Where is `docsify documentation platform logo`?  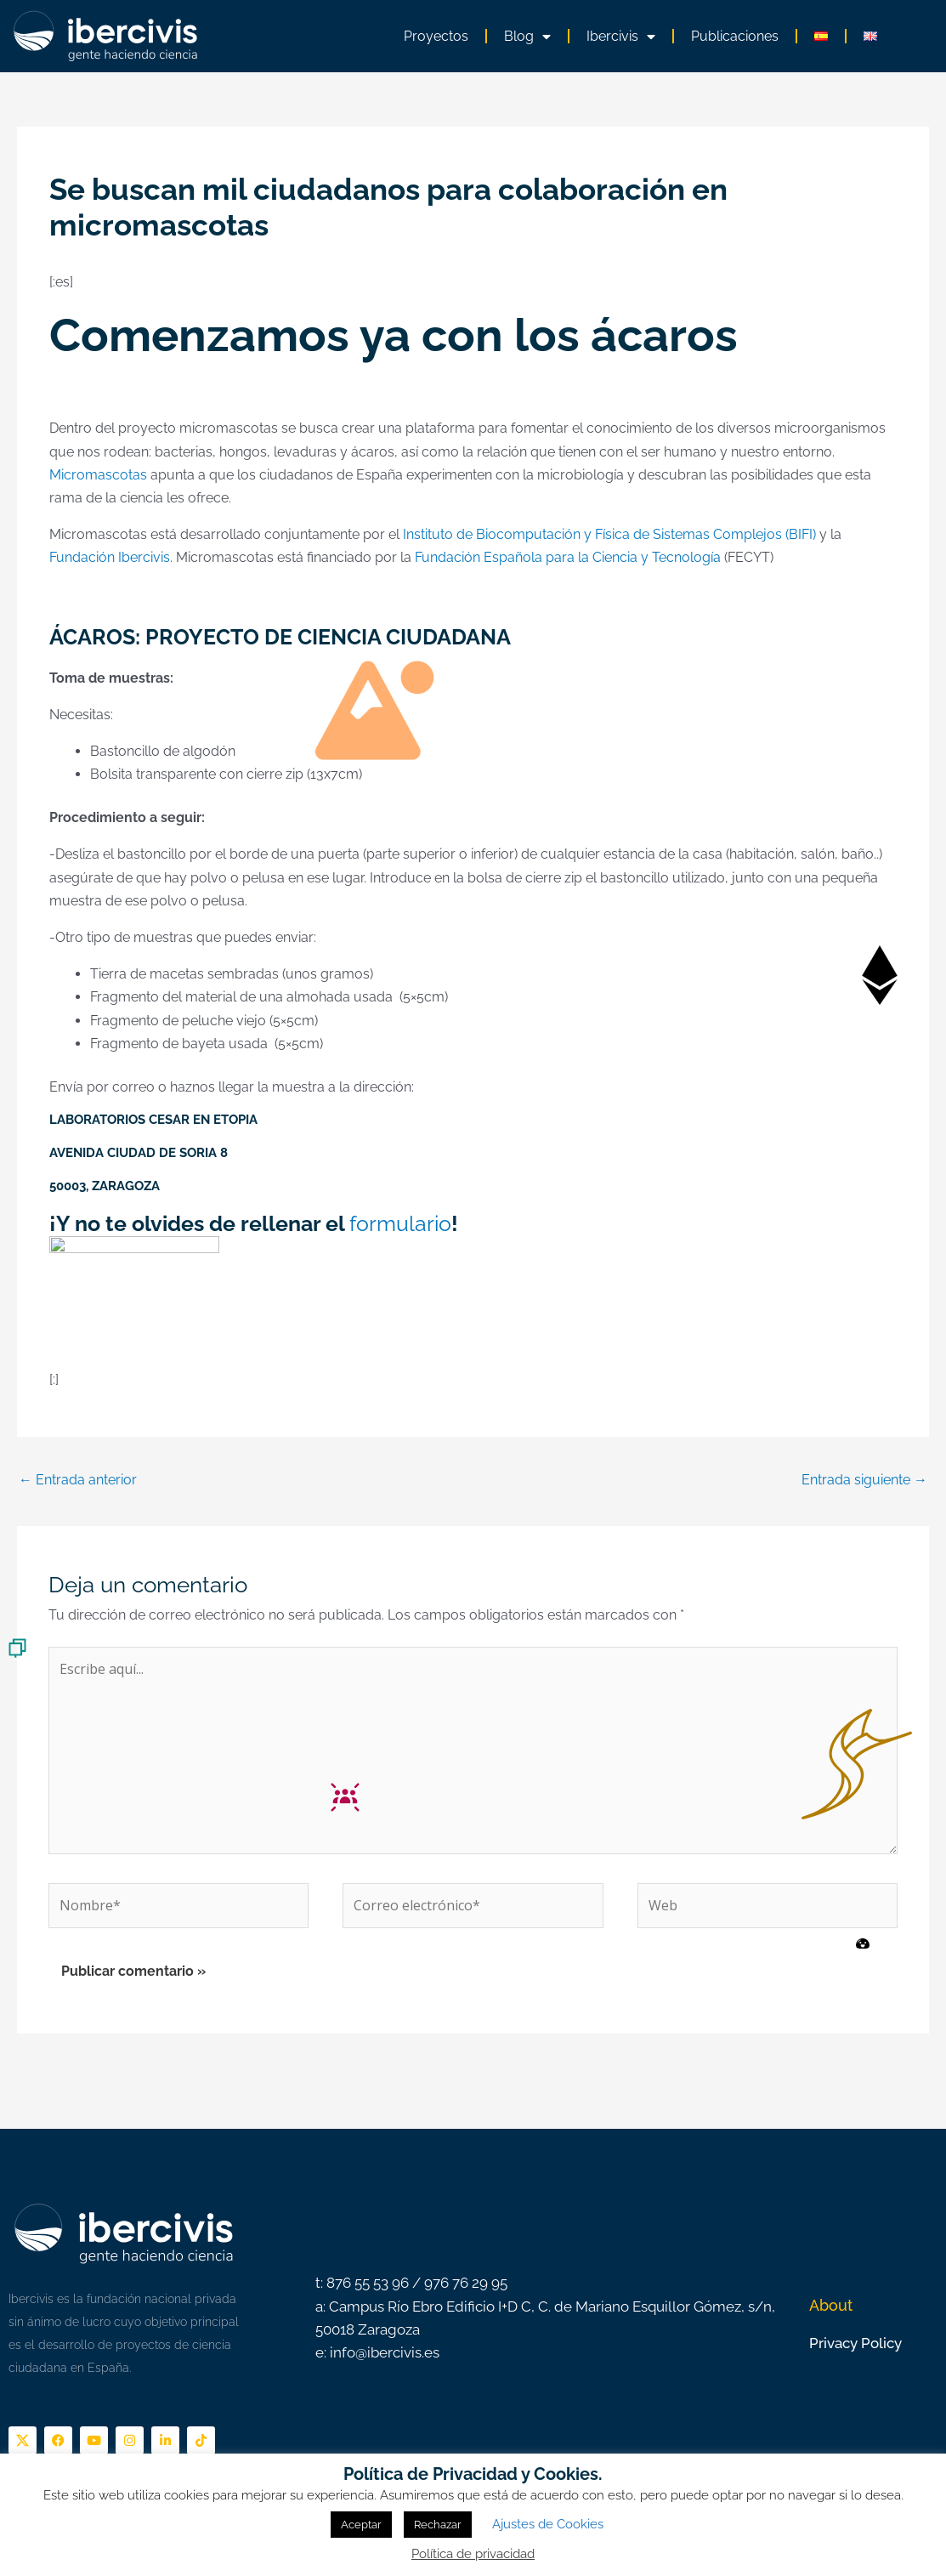
docsify documentation platform logo is located at coordinates (863, 1943).